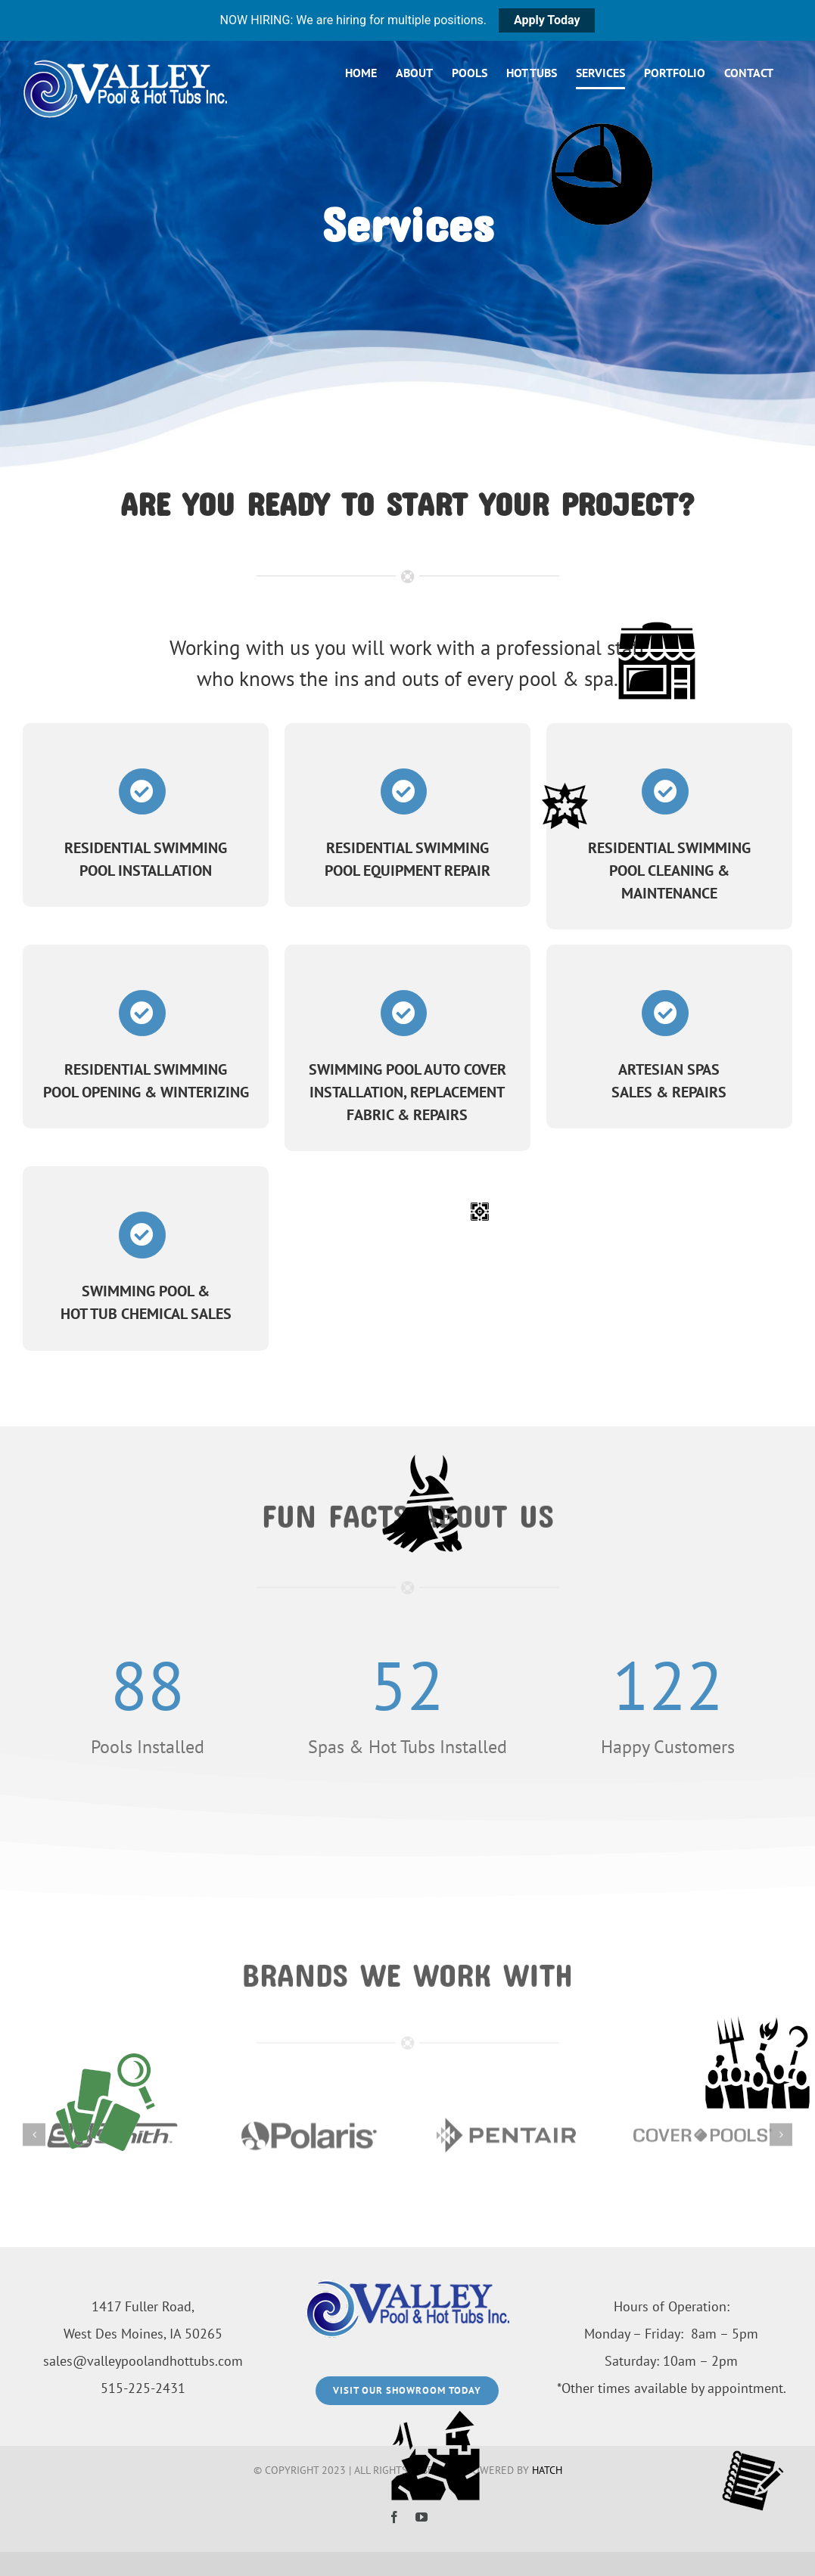  What do you see at coordinates (657, 661) in the screenshot?
I see `open the in-game shop or store` at bounding box center [657, 661].